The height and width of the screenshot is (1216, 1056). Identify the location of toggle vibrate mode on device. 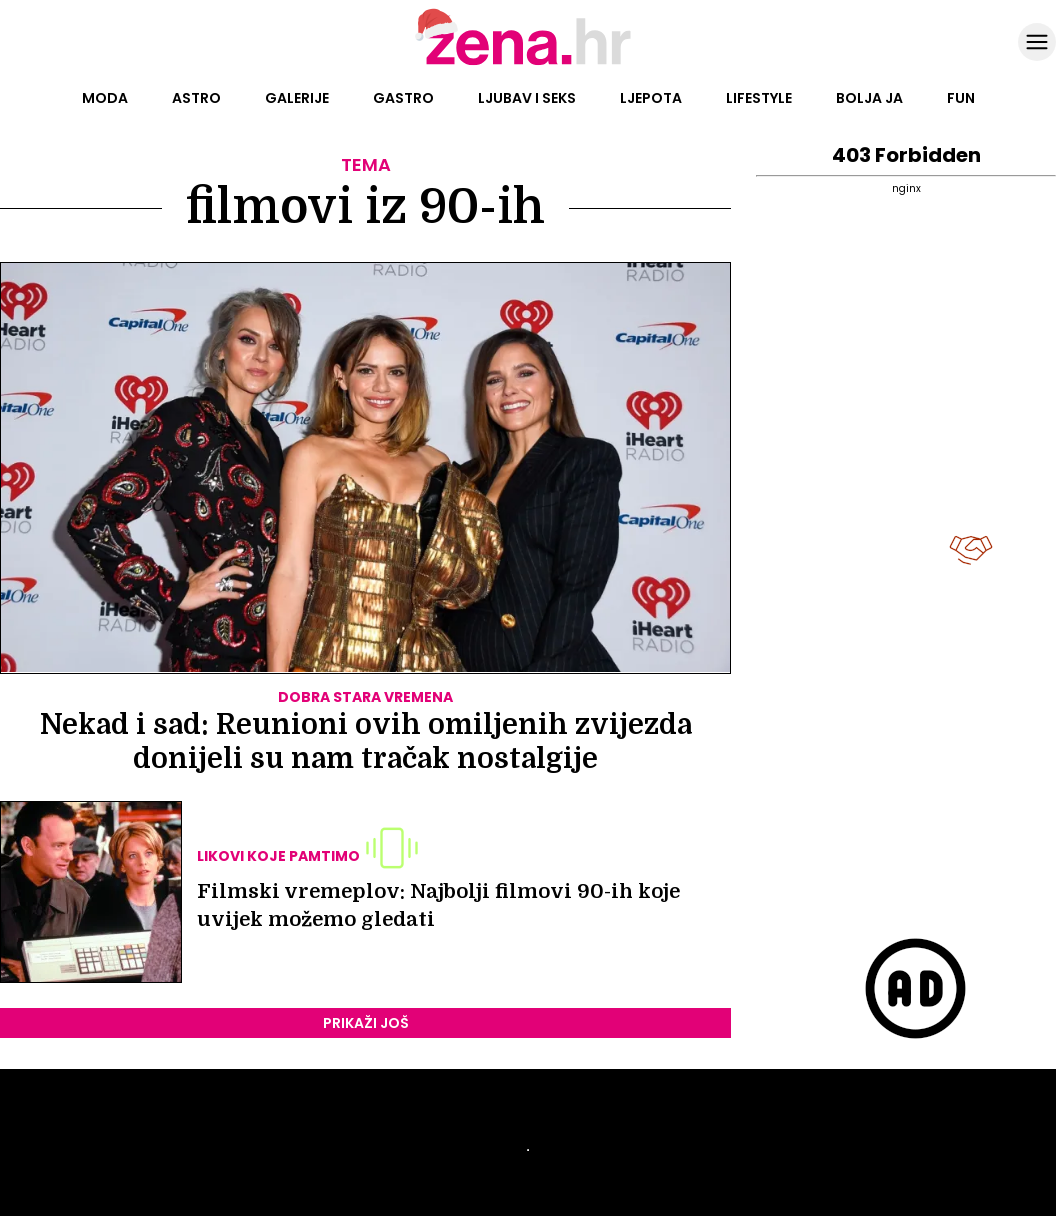
(392, 848).